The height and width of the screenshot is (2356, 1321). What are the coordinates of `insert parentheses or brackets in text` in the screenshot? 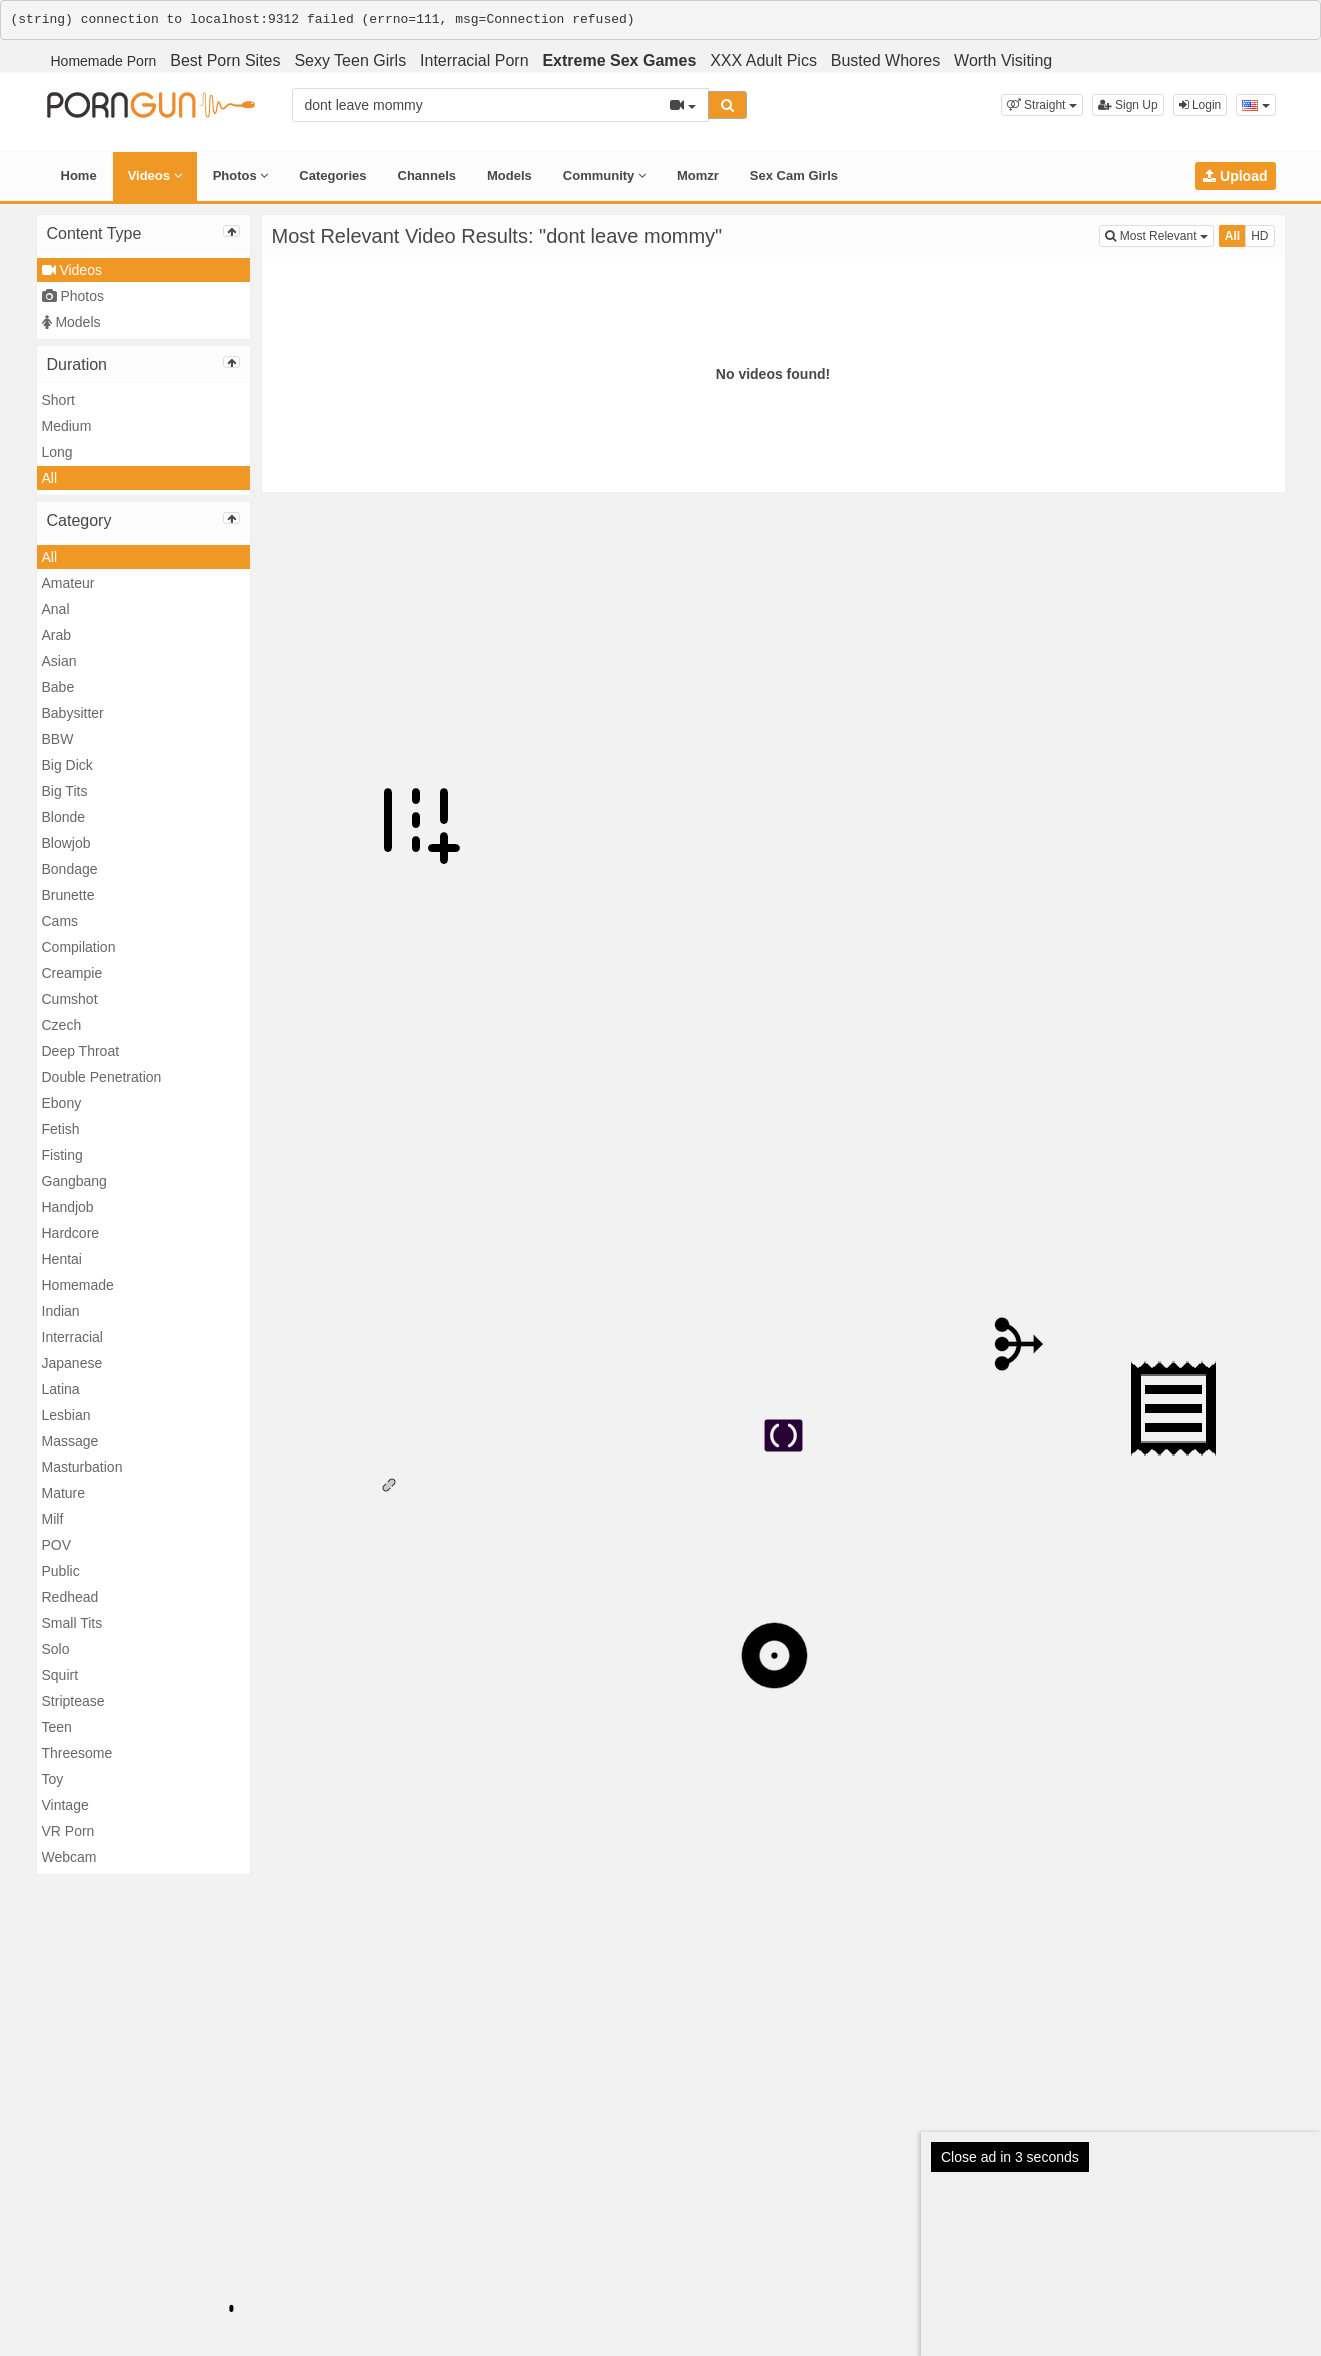 It's located at (783, 1435).